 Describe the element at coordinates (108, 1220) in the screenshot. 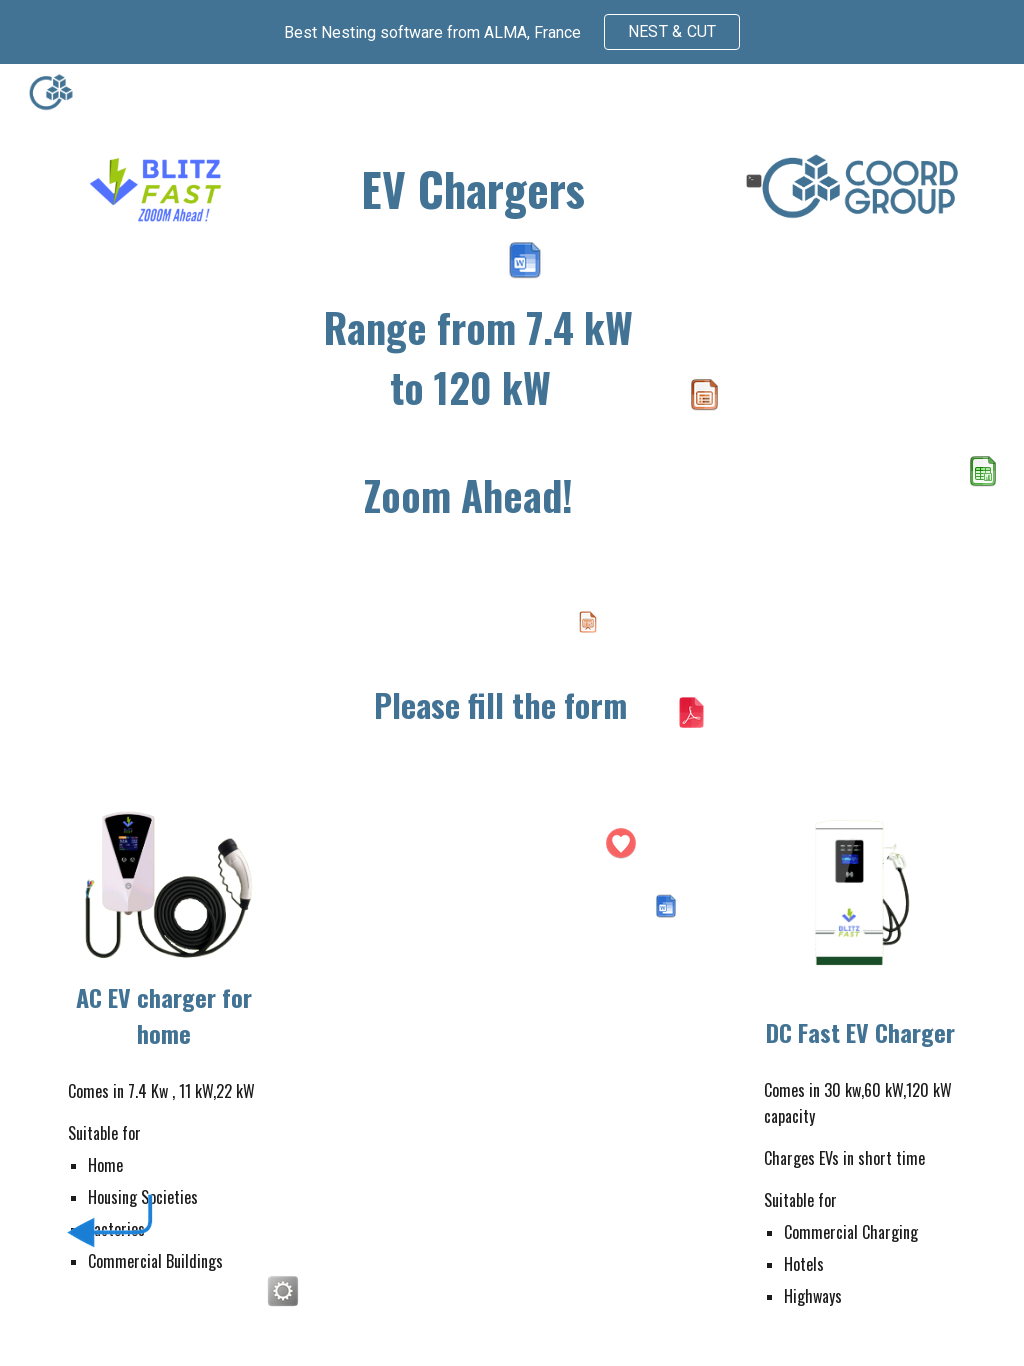

I see `reply to an email message` at that location.